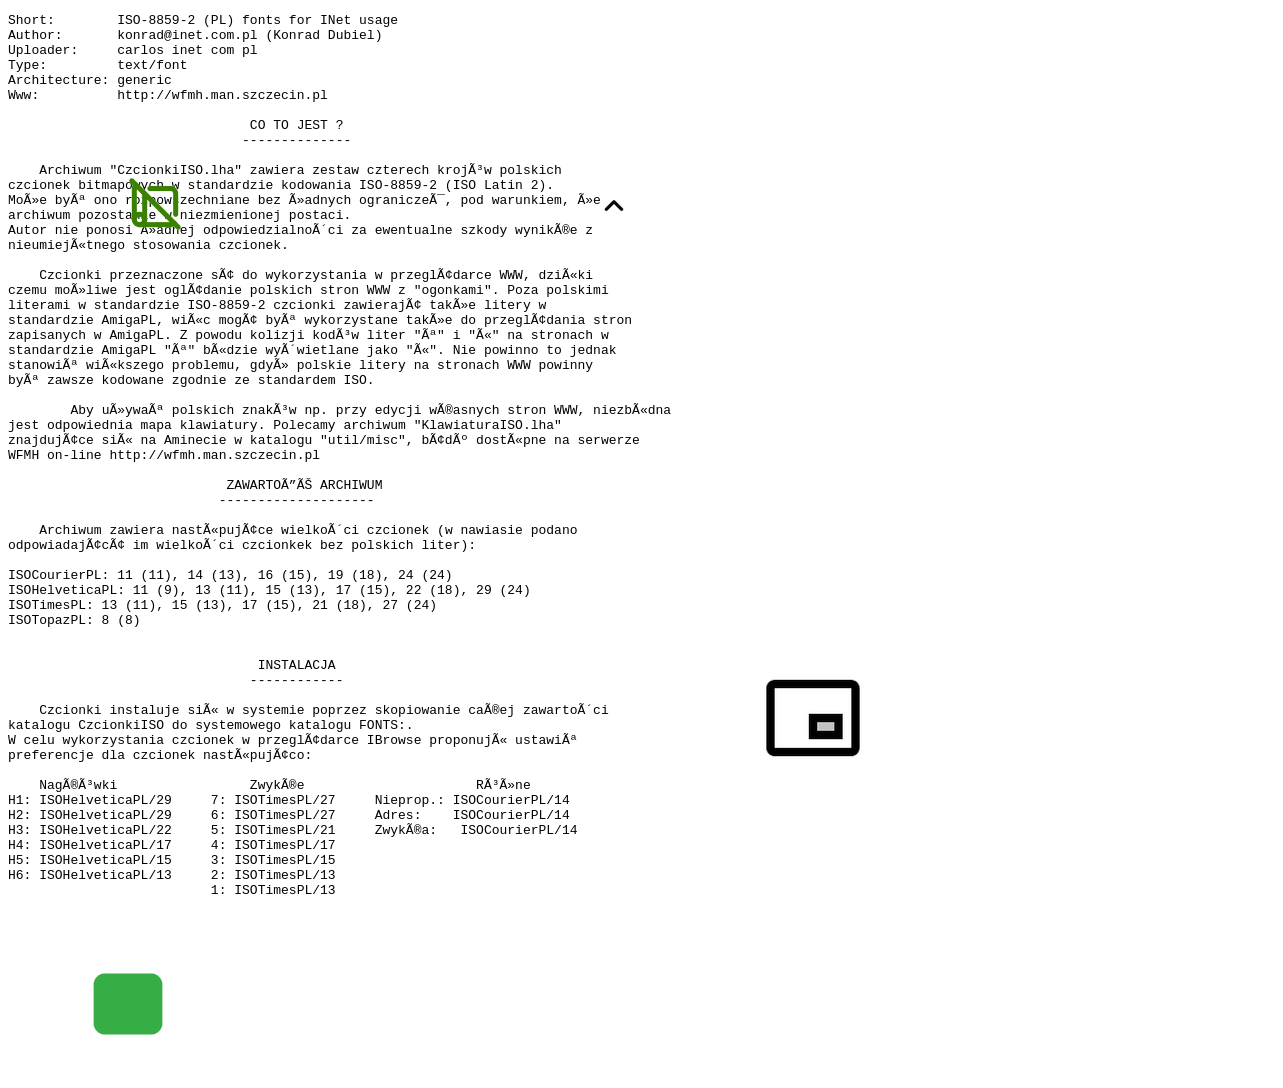 This screenshot has height=1088, width=1283. Describe the element at coordinates (614, 206) in the screenshot. I see `collapse an expanded section` at that location.